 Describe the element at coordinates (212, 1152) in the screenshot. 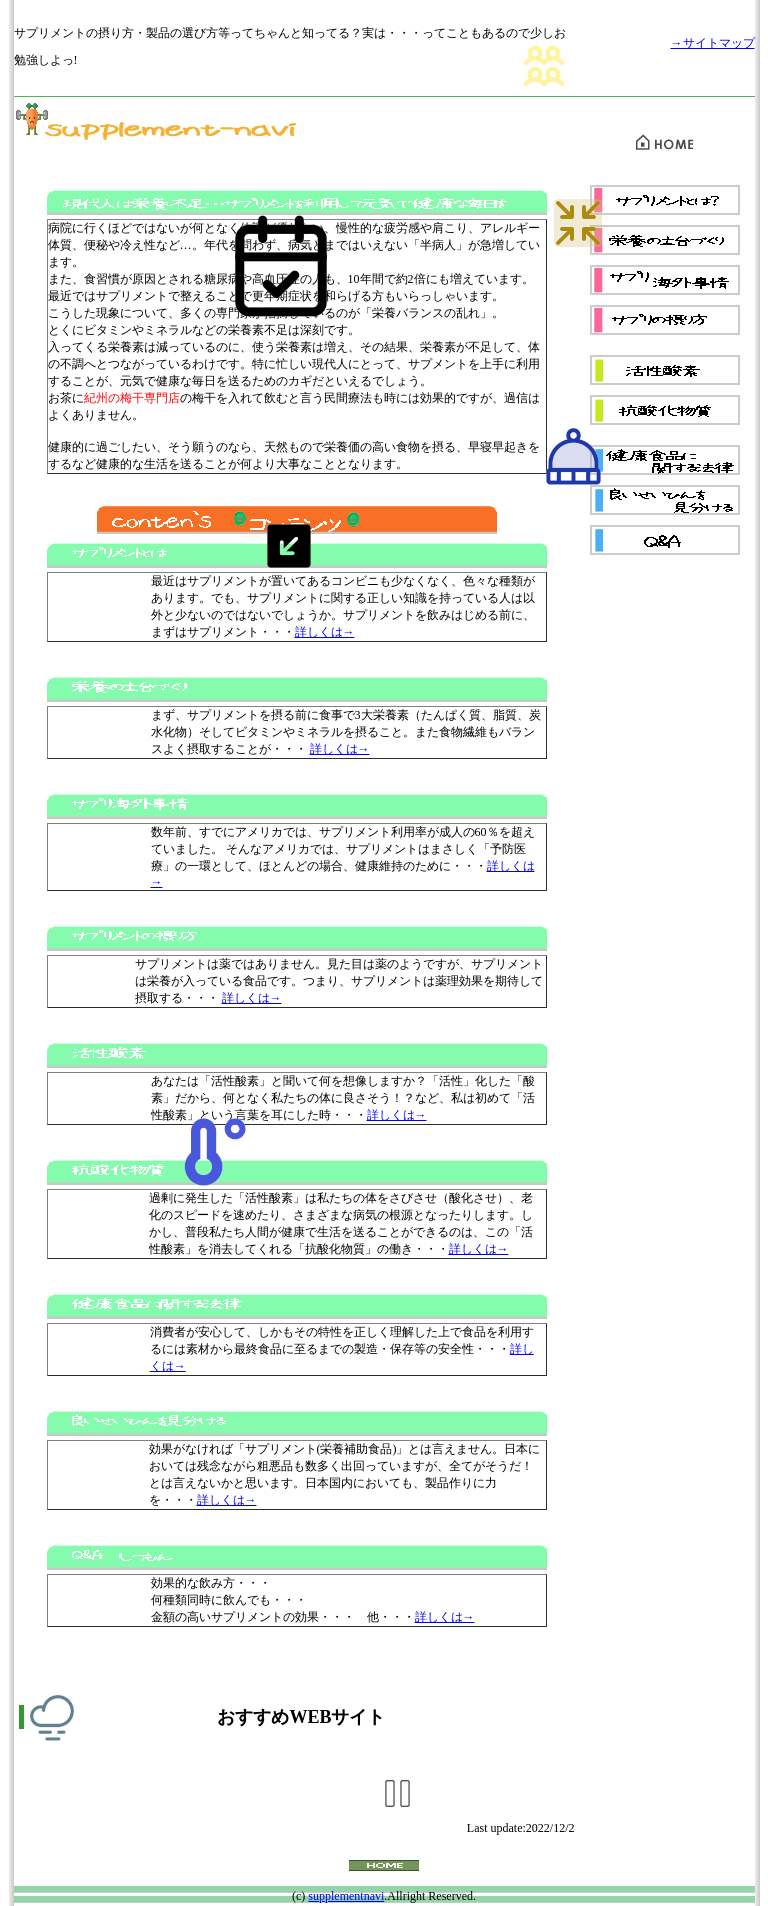

I see `indicates high temperature reading` at that location.